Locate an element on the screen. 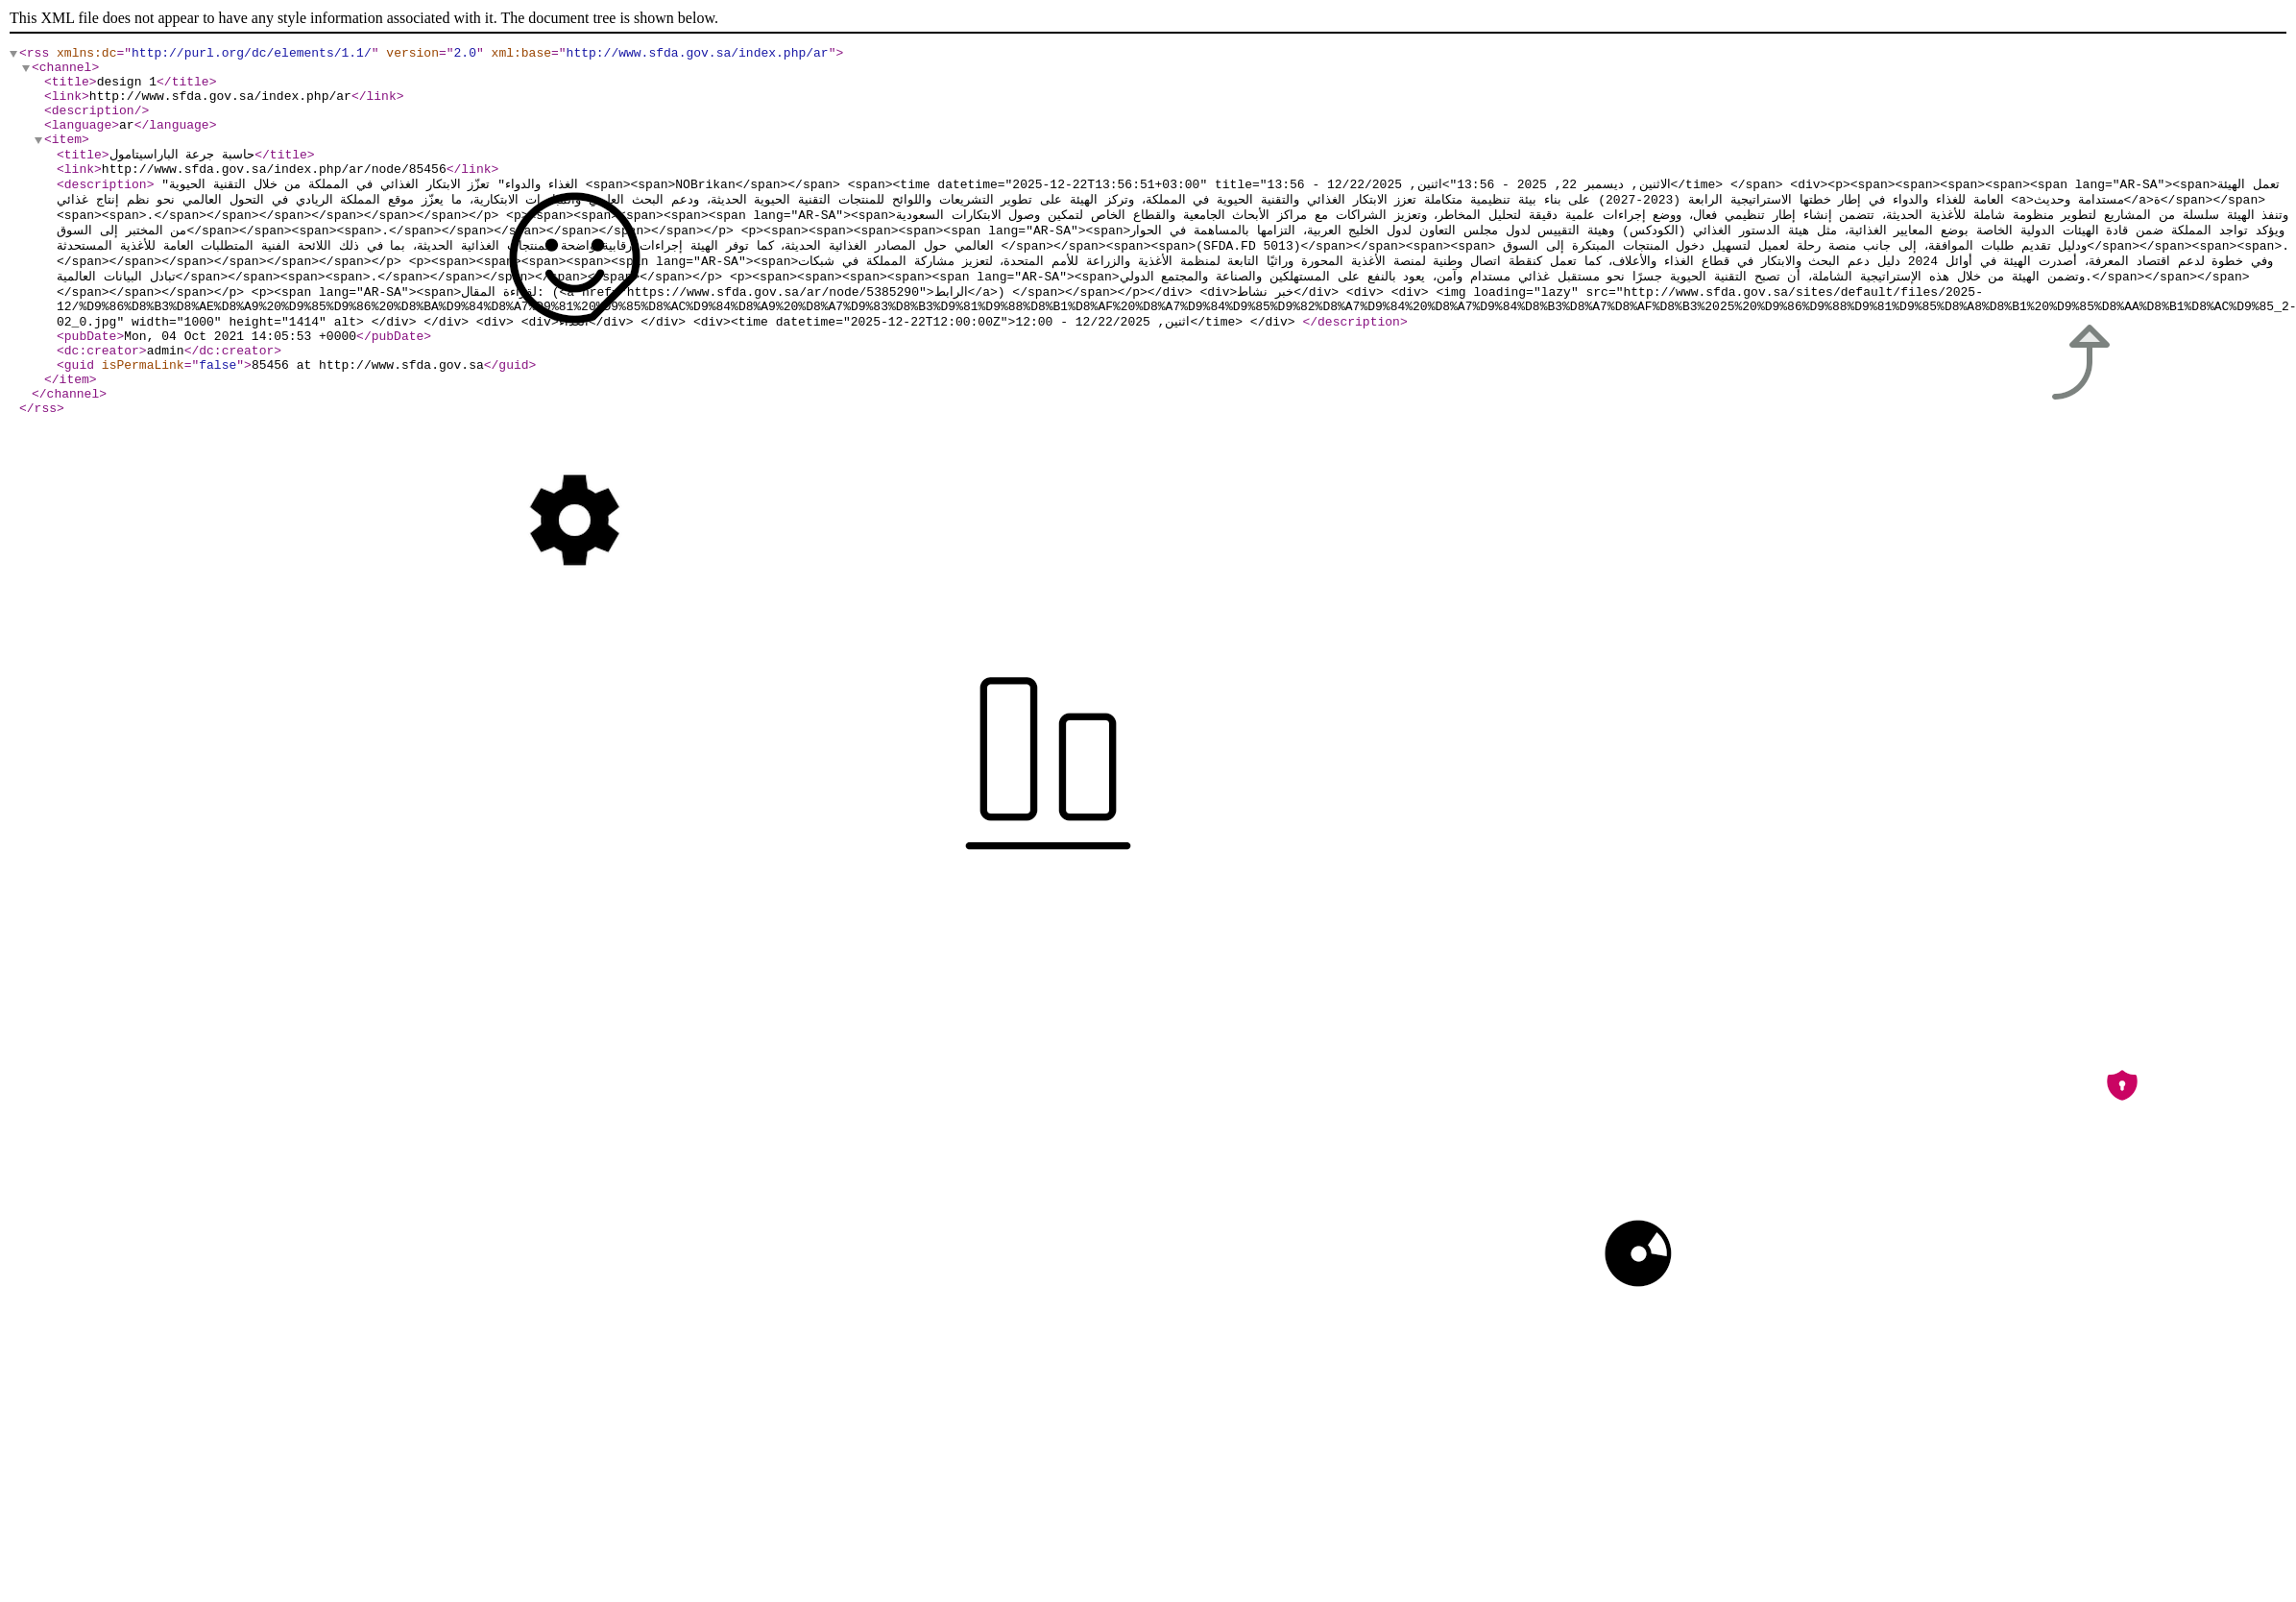 The width and height of the screenshot is (2296, 1602). open settings menu is located at coordinates (574, 520).